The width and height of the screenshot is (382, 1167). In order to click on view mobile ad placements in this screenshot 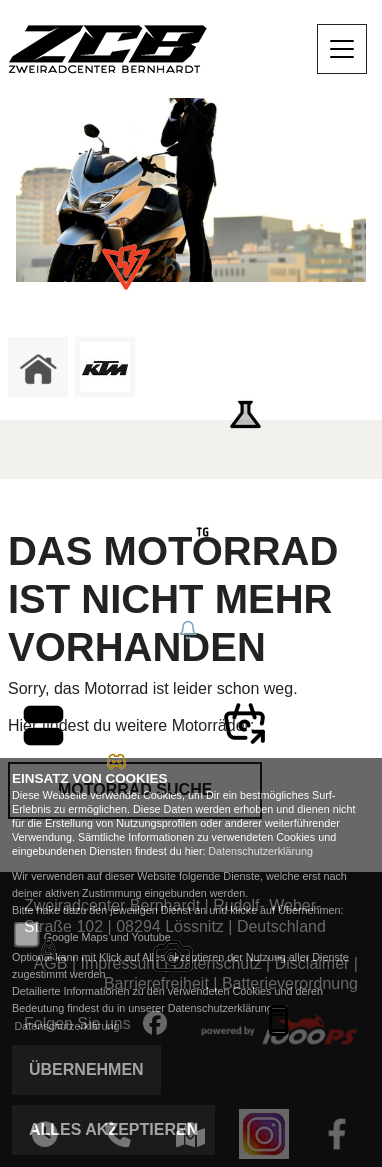, I will do `click(278, 1020)`.